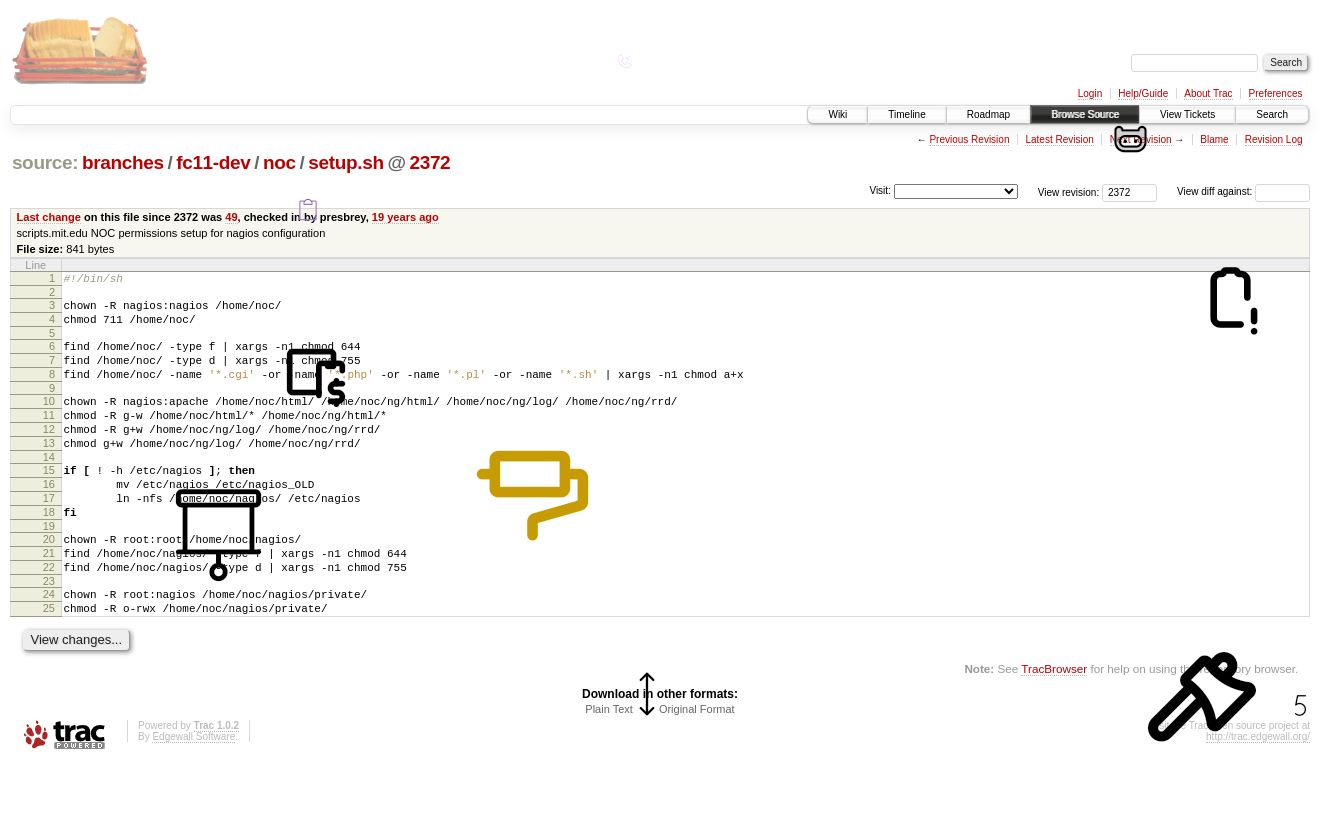 The image size is (1320, 820). Describe the element at coordinates (1230, 297) in the screenshot. I see `indicates low battery warning` at that location.